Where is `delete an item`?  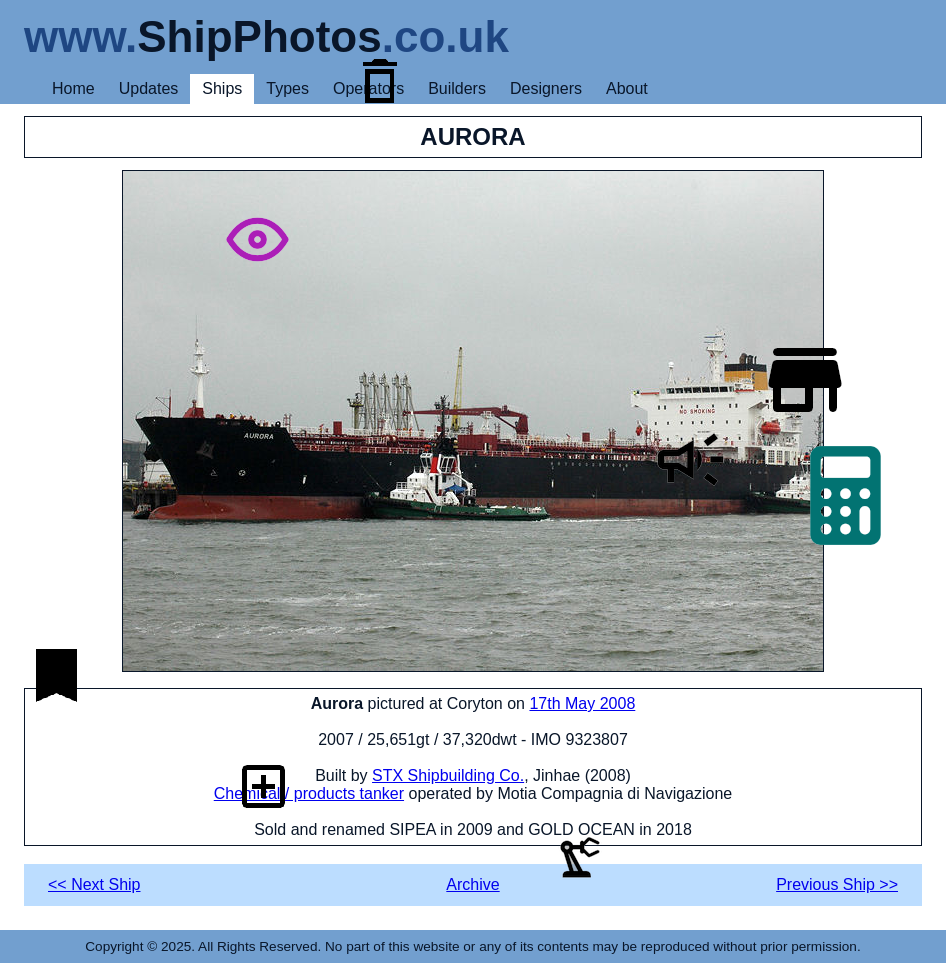
delete an item is located at coordinates (380, 81).